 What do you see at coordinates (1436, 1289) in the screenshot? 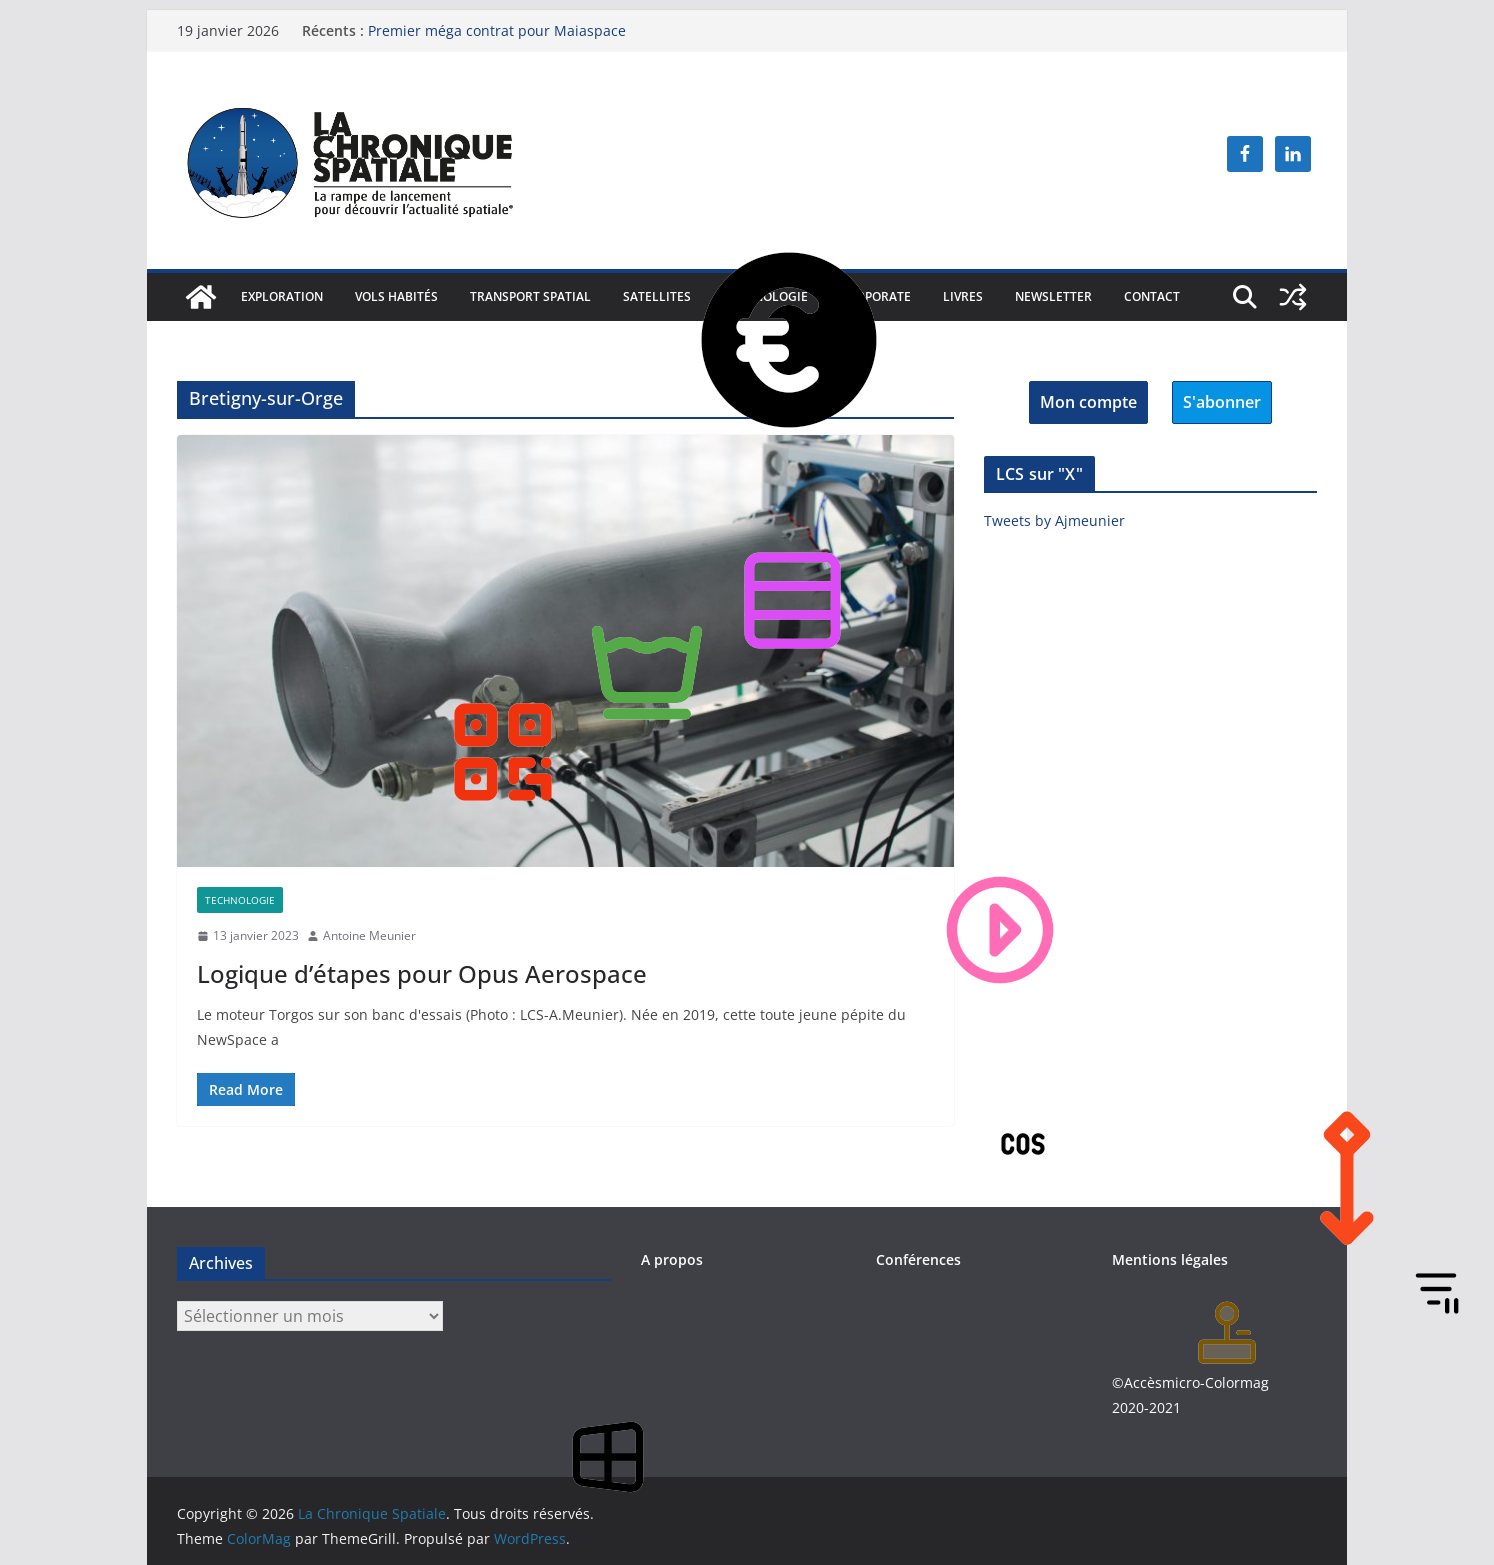
I see `pause active filter operation` at bounding box center [1436, 1289].